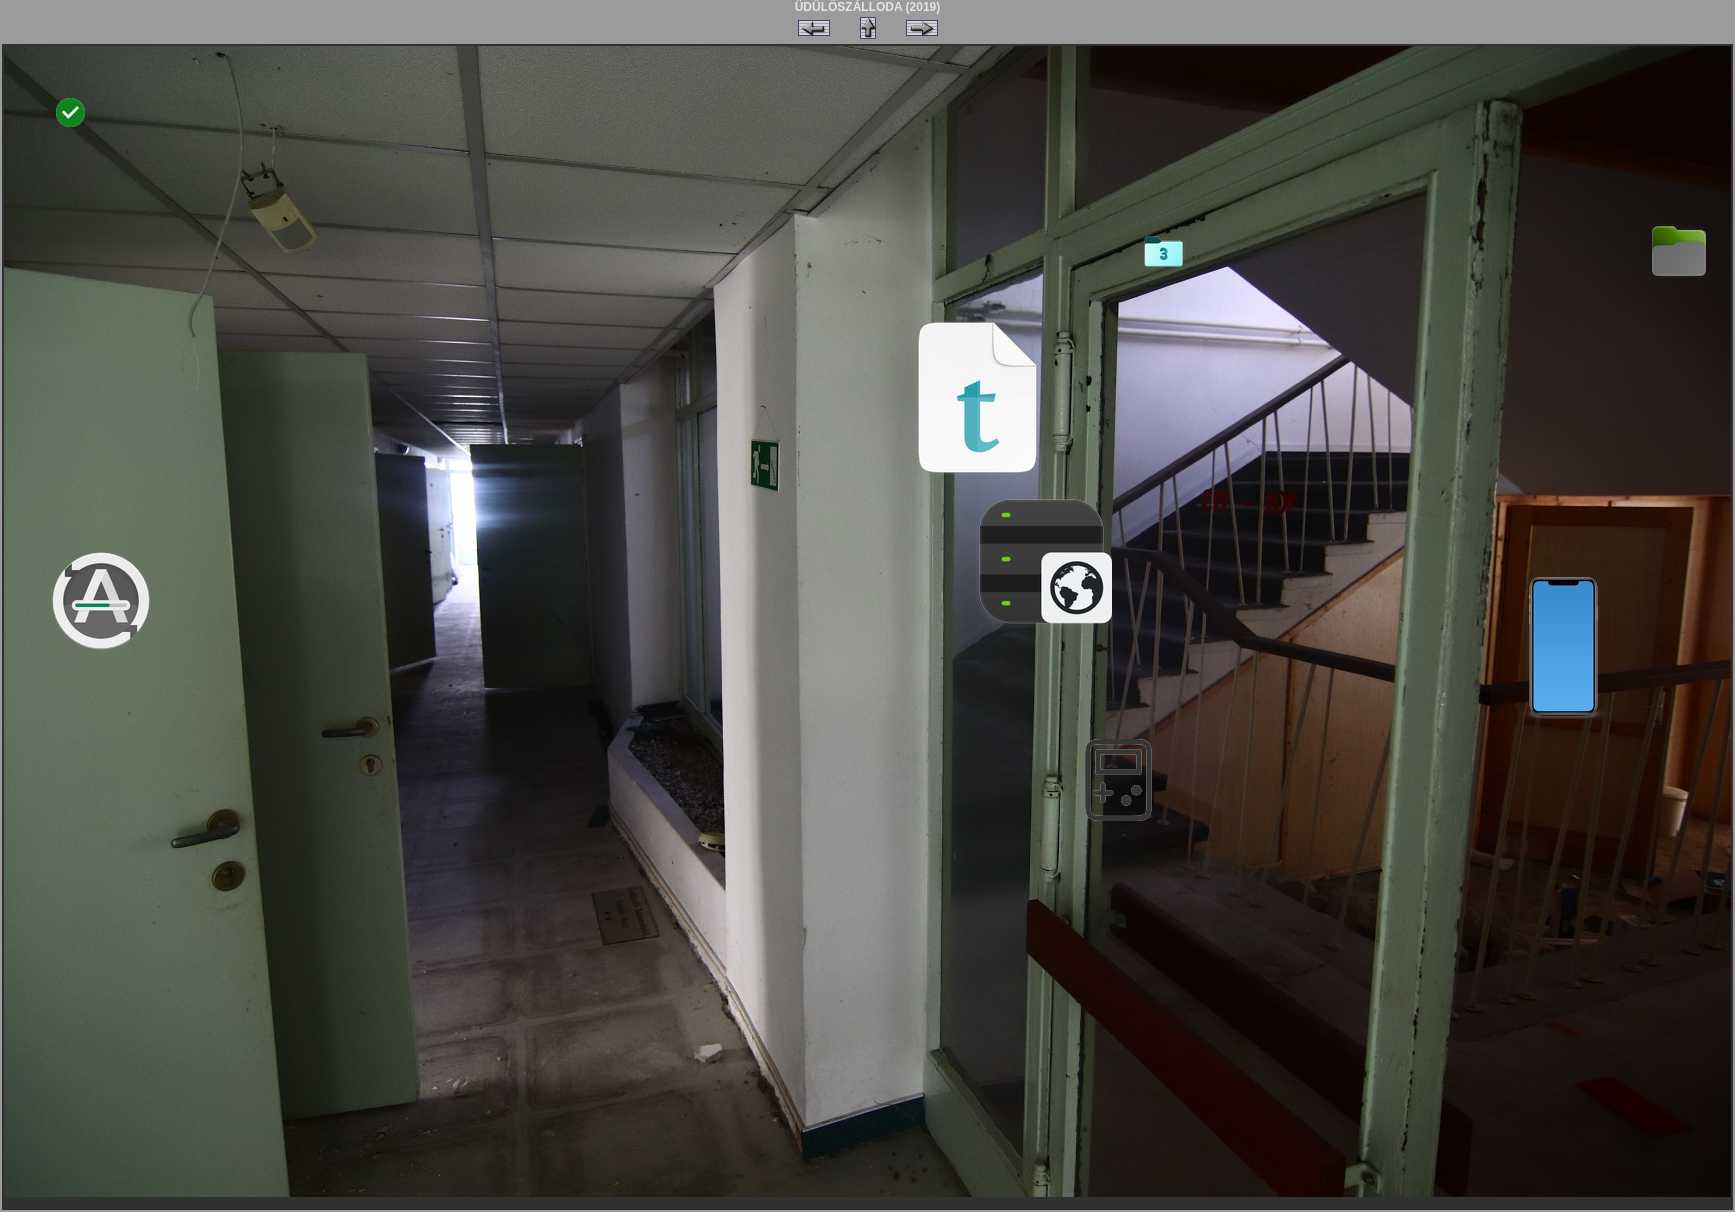  Describe the element at coordinates (977, 397) in the screenshot. I see `a typst document file` at that location.